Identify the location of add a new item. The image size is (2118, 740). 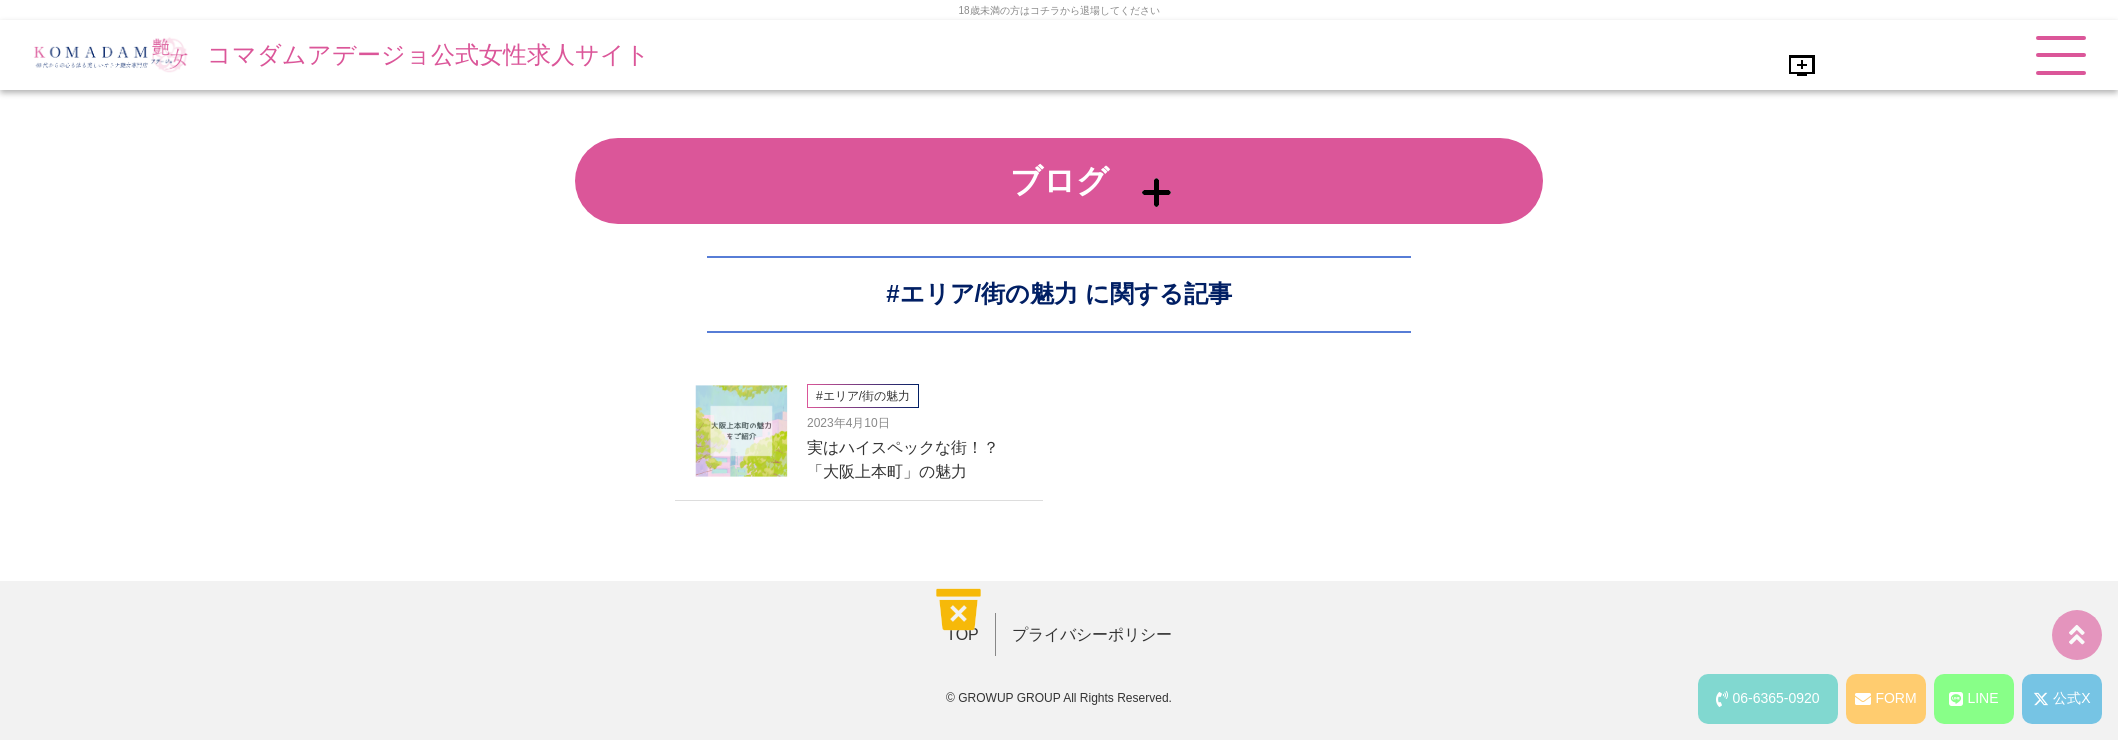
(1156, 192).